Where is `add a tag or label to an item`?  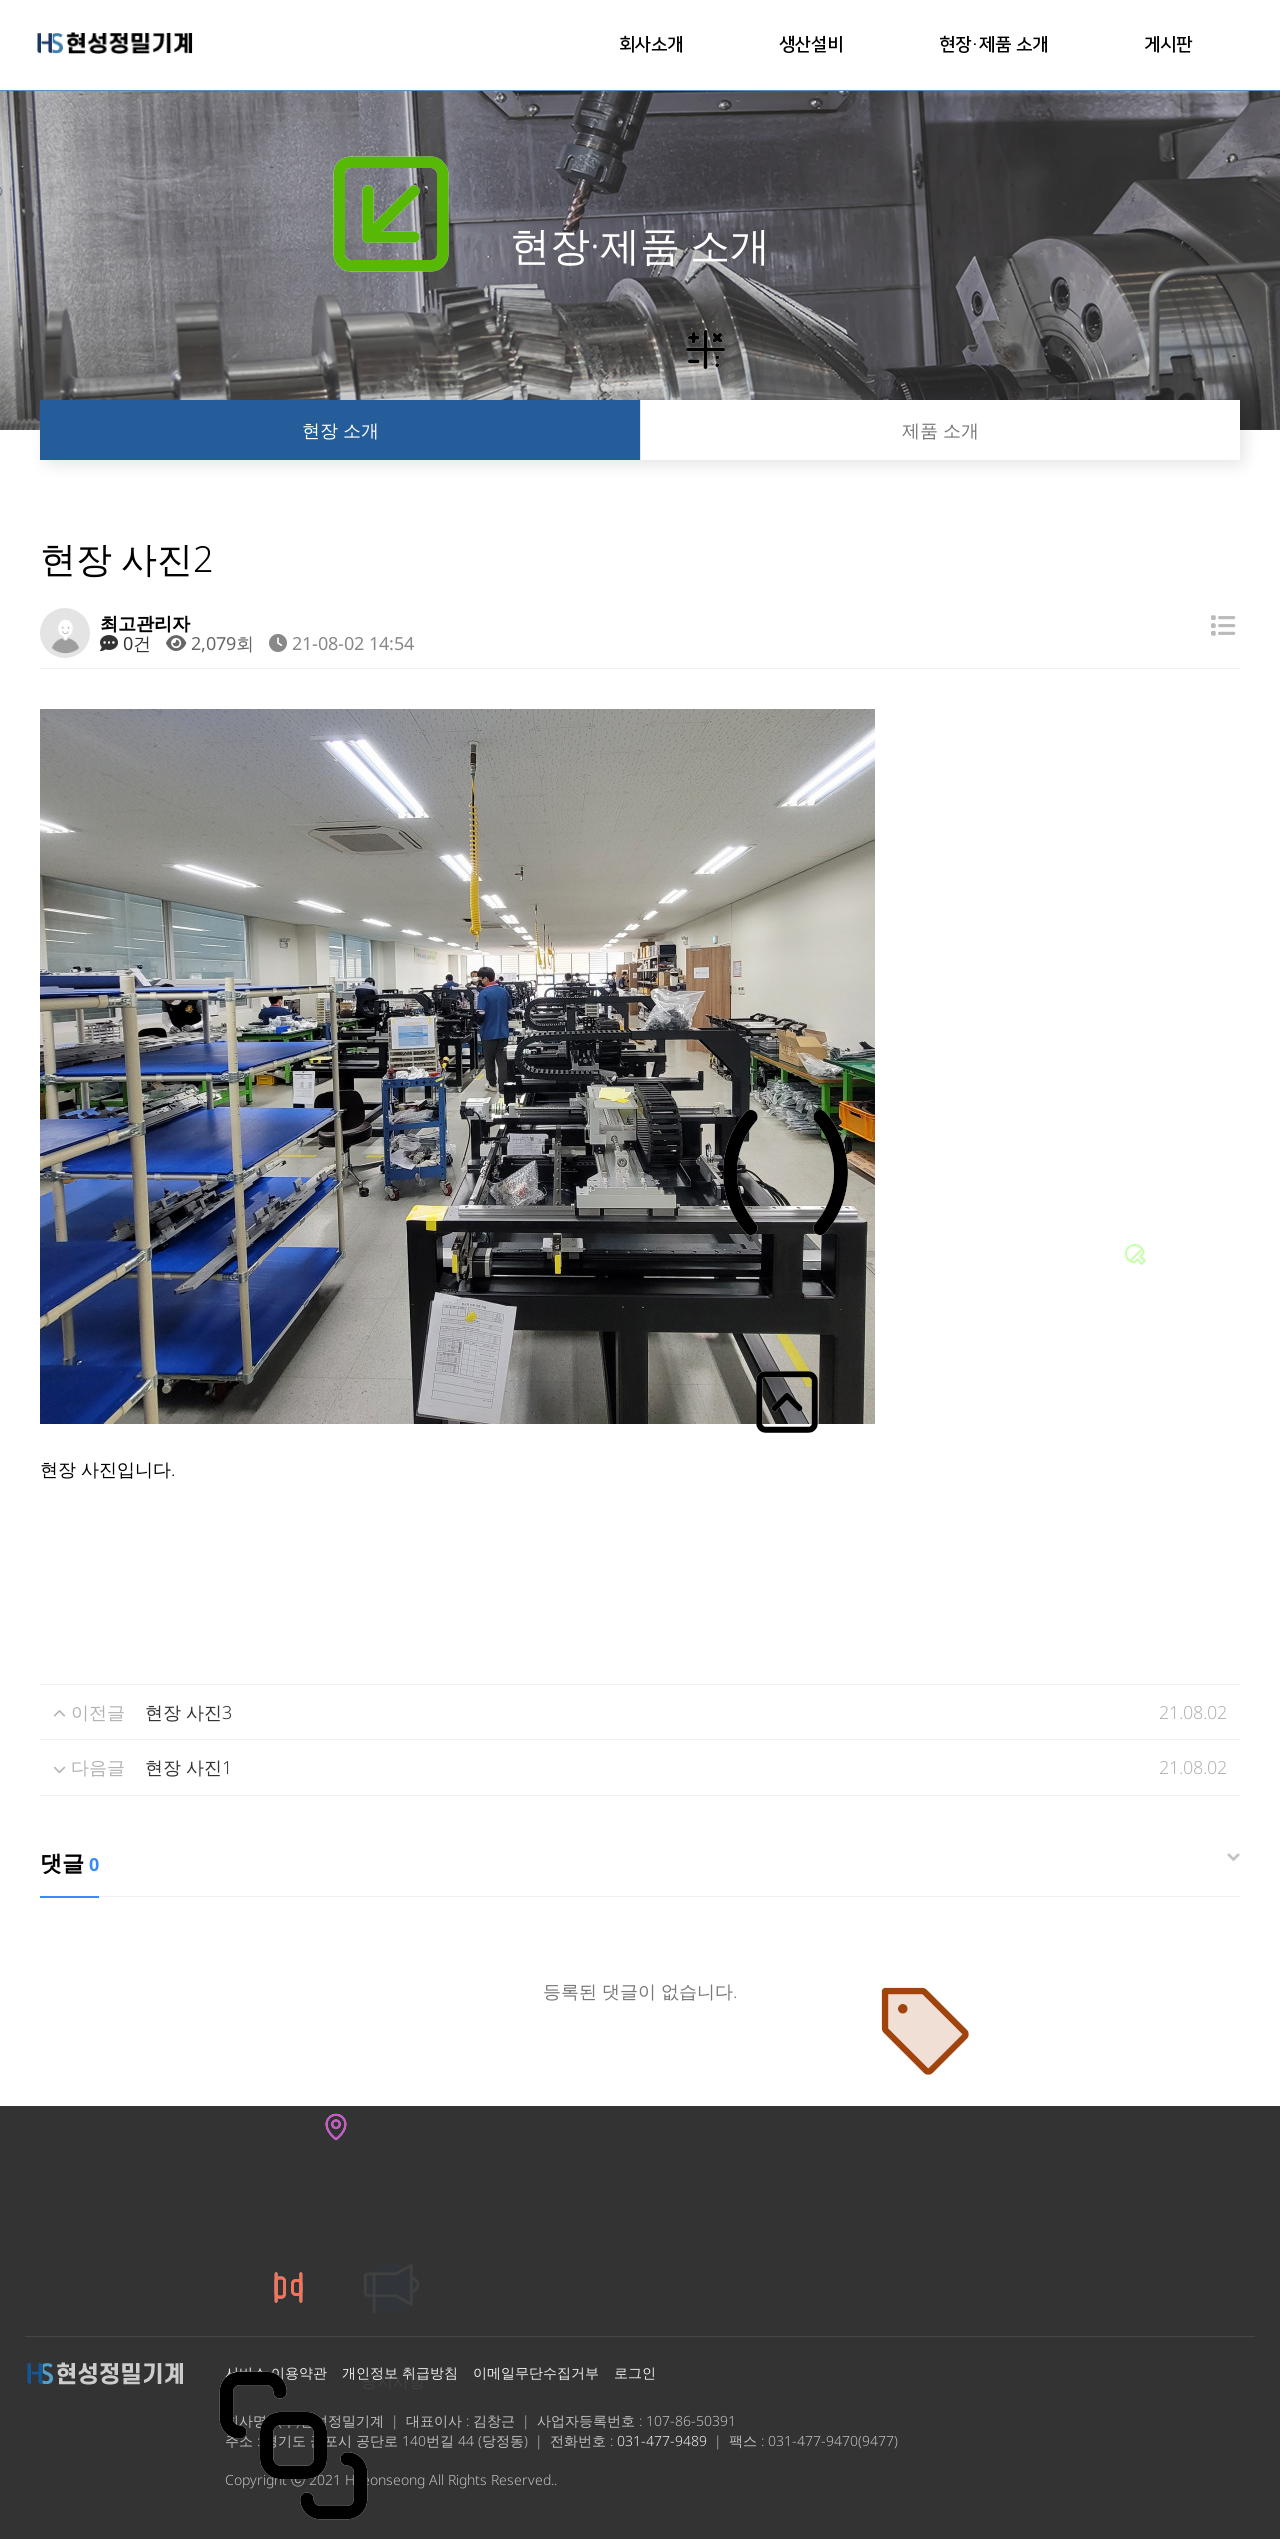 add a tag or label to an item is located at coordinates (920, 2026).